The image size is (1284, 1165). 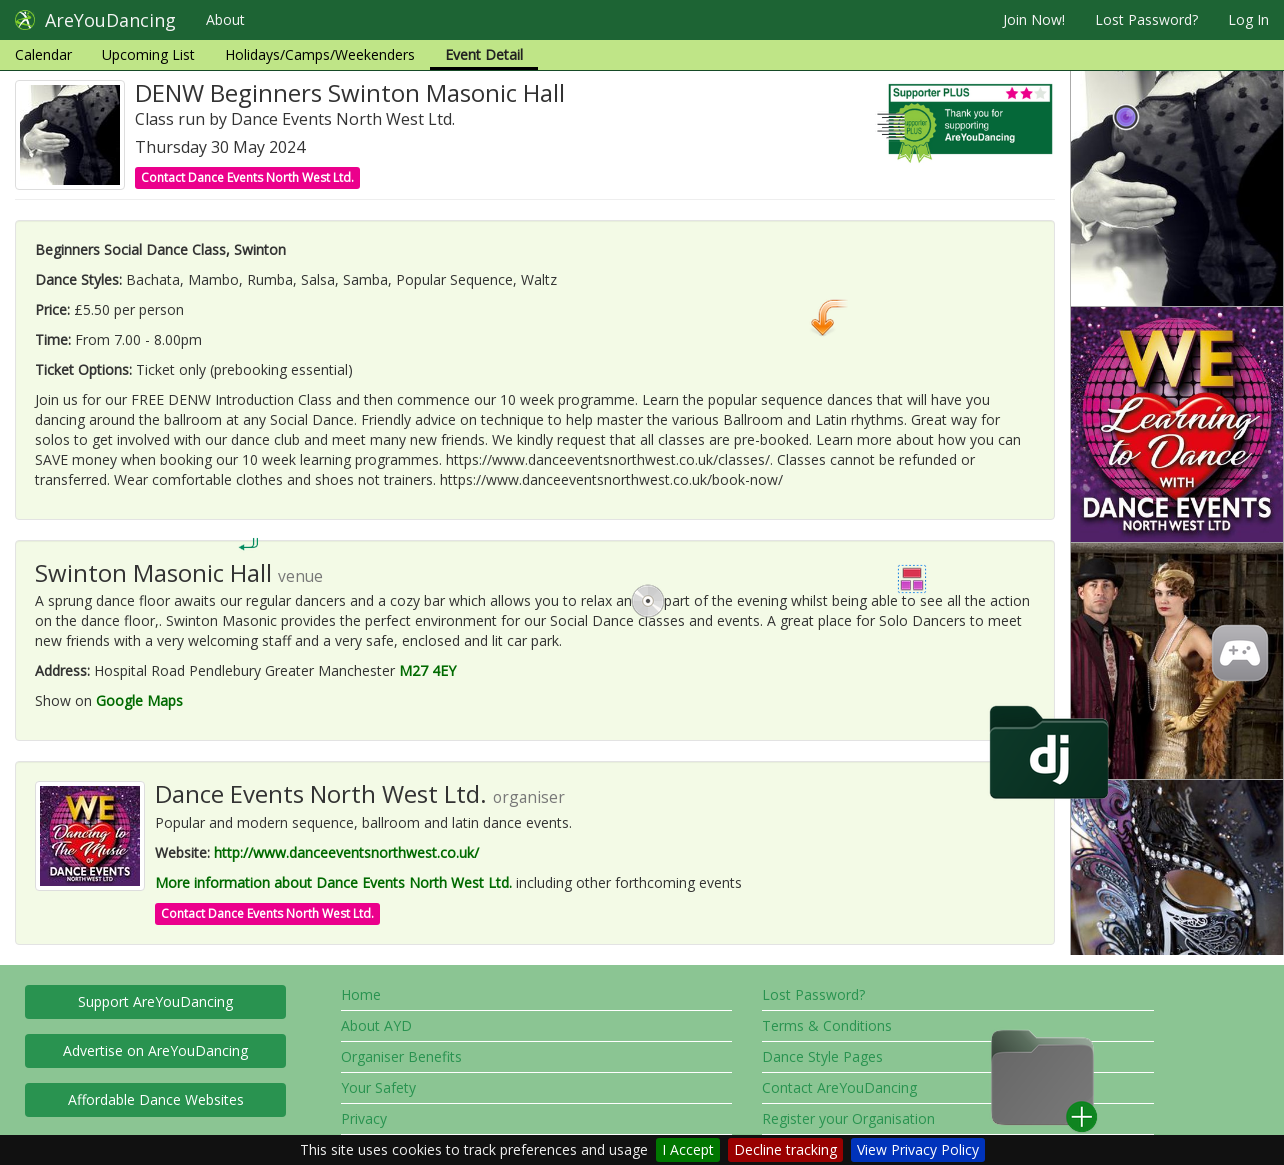 I want to click on open games folder or category, so click(x=1240, y=653).